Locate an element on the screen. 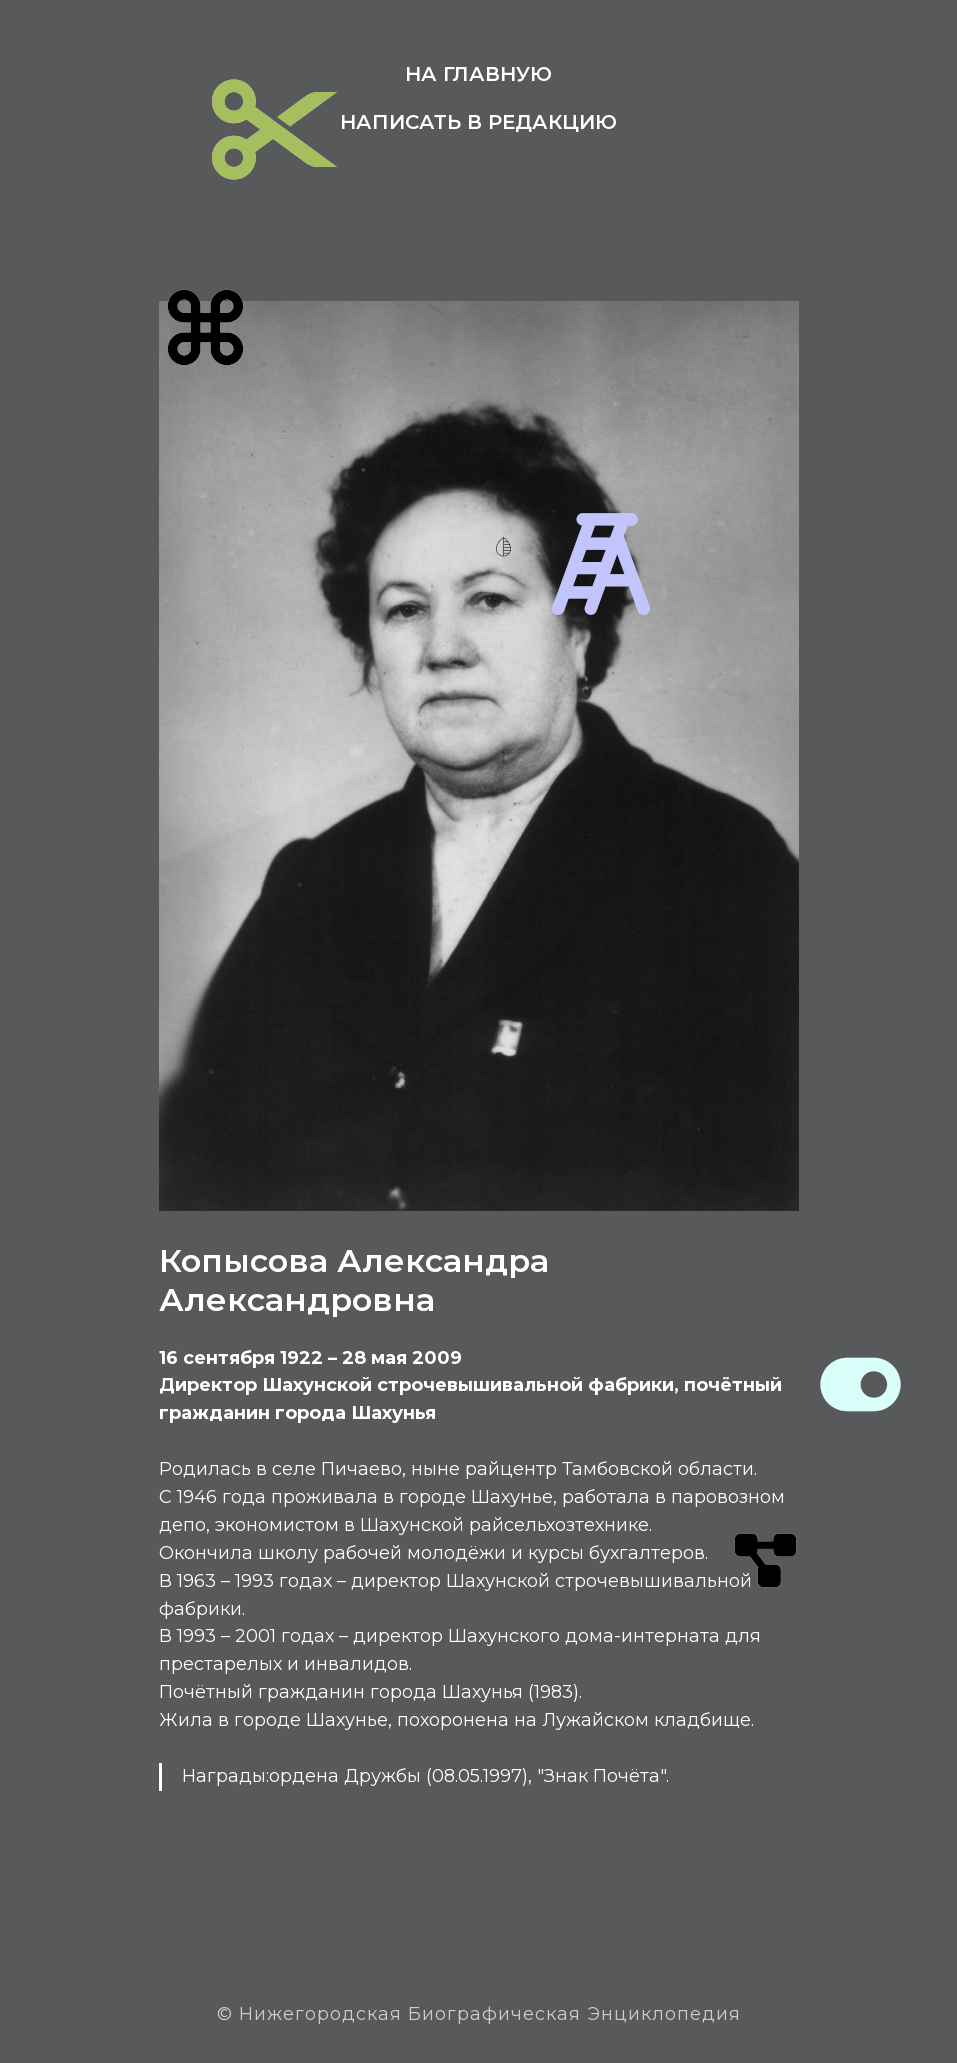 This screenshot has height=2063, width=957. view project workflow or diagram is located at coordinates (765, 1560).